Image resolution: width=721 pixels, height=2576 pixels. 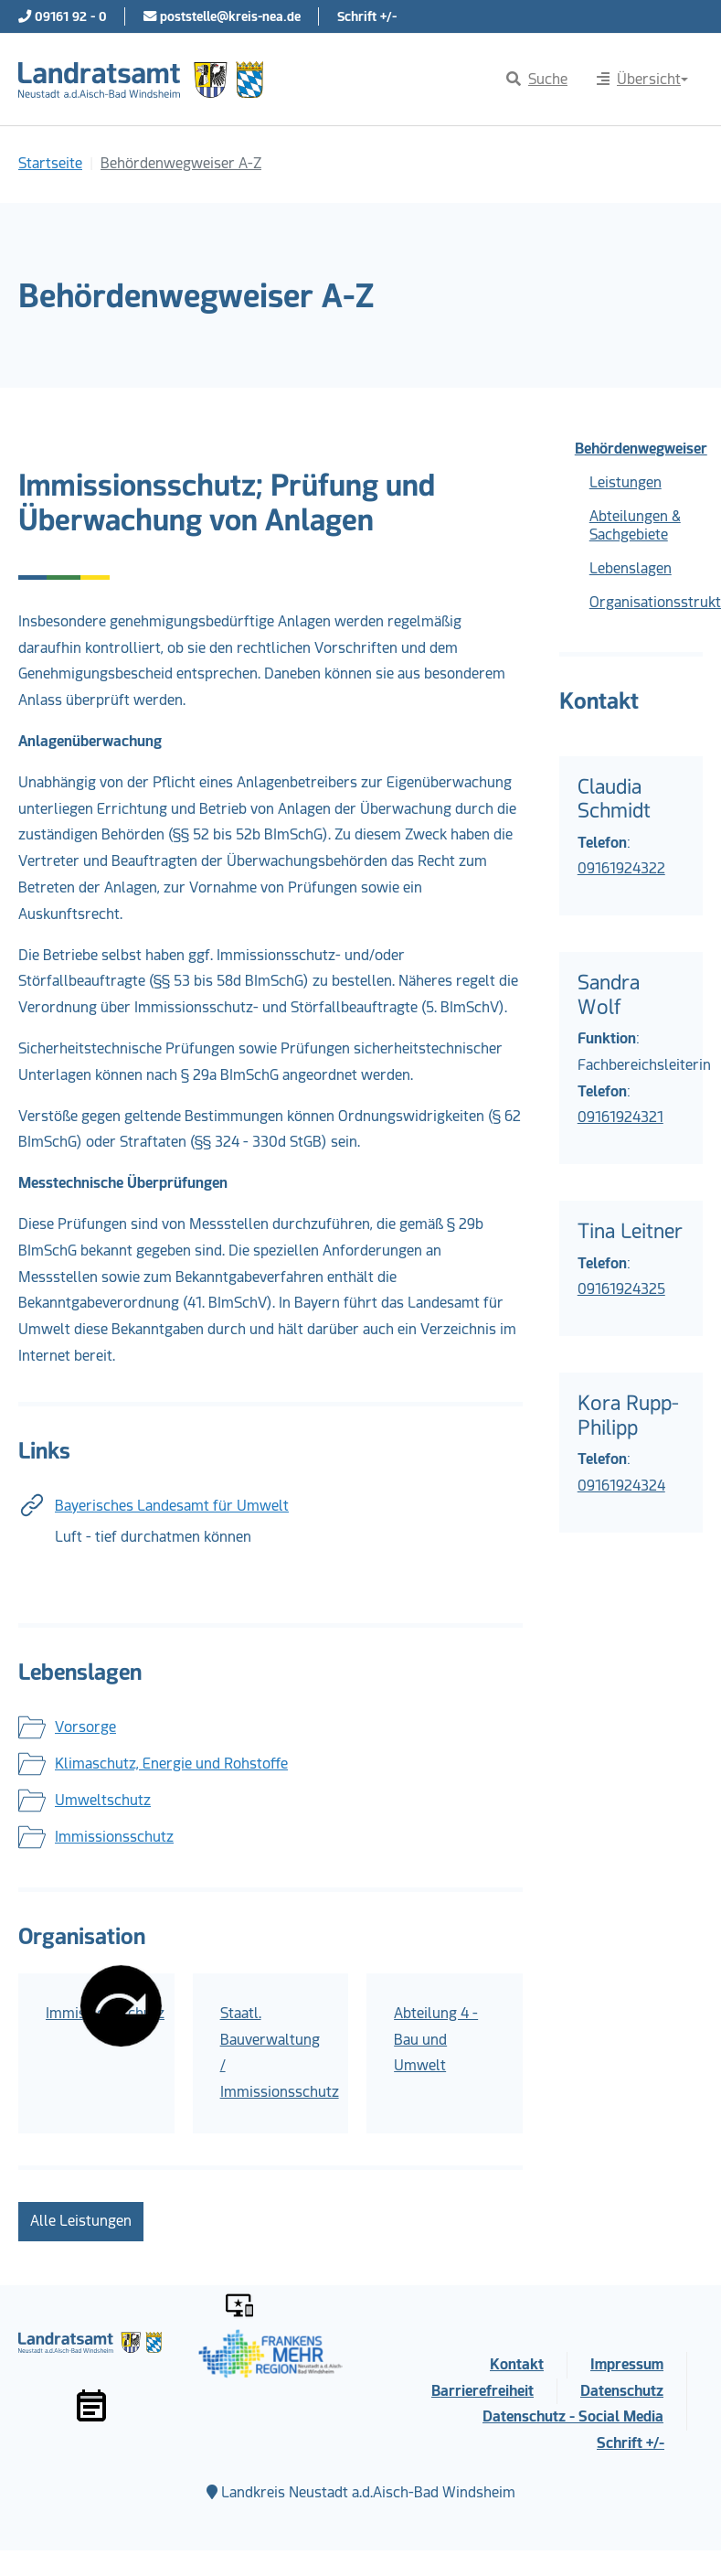 What do you see at coordinates (91, 2407) in the screenshot?
I see `view event details or notes` at bounding box center [91, 2407].